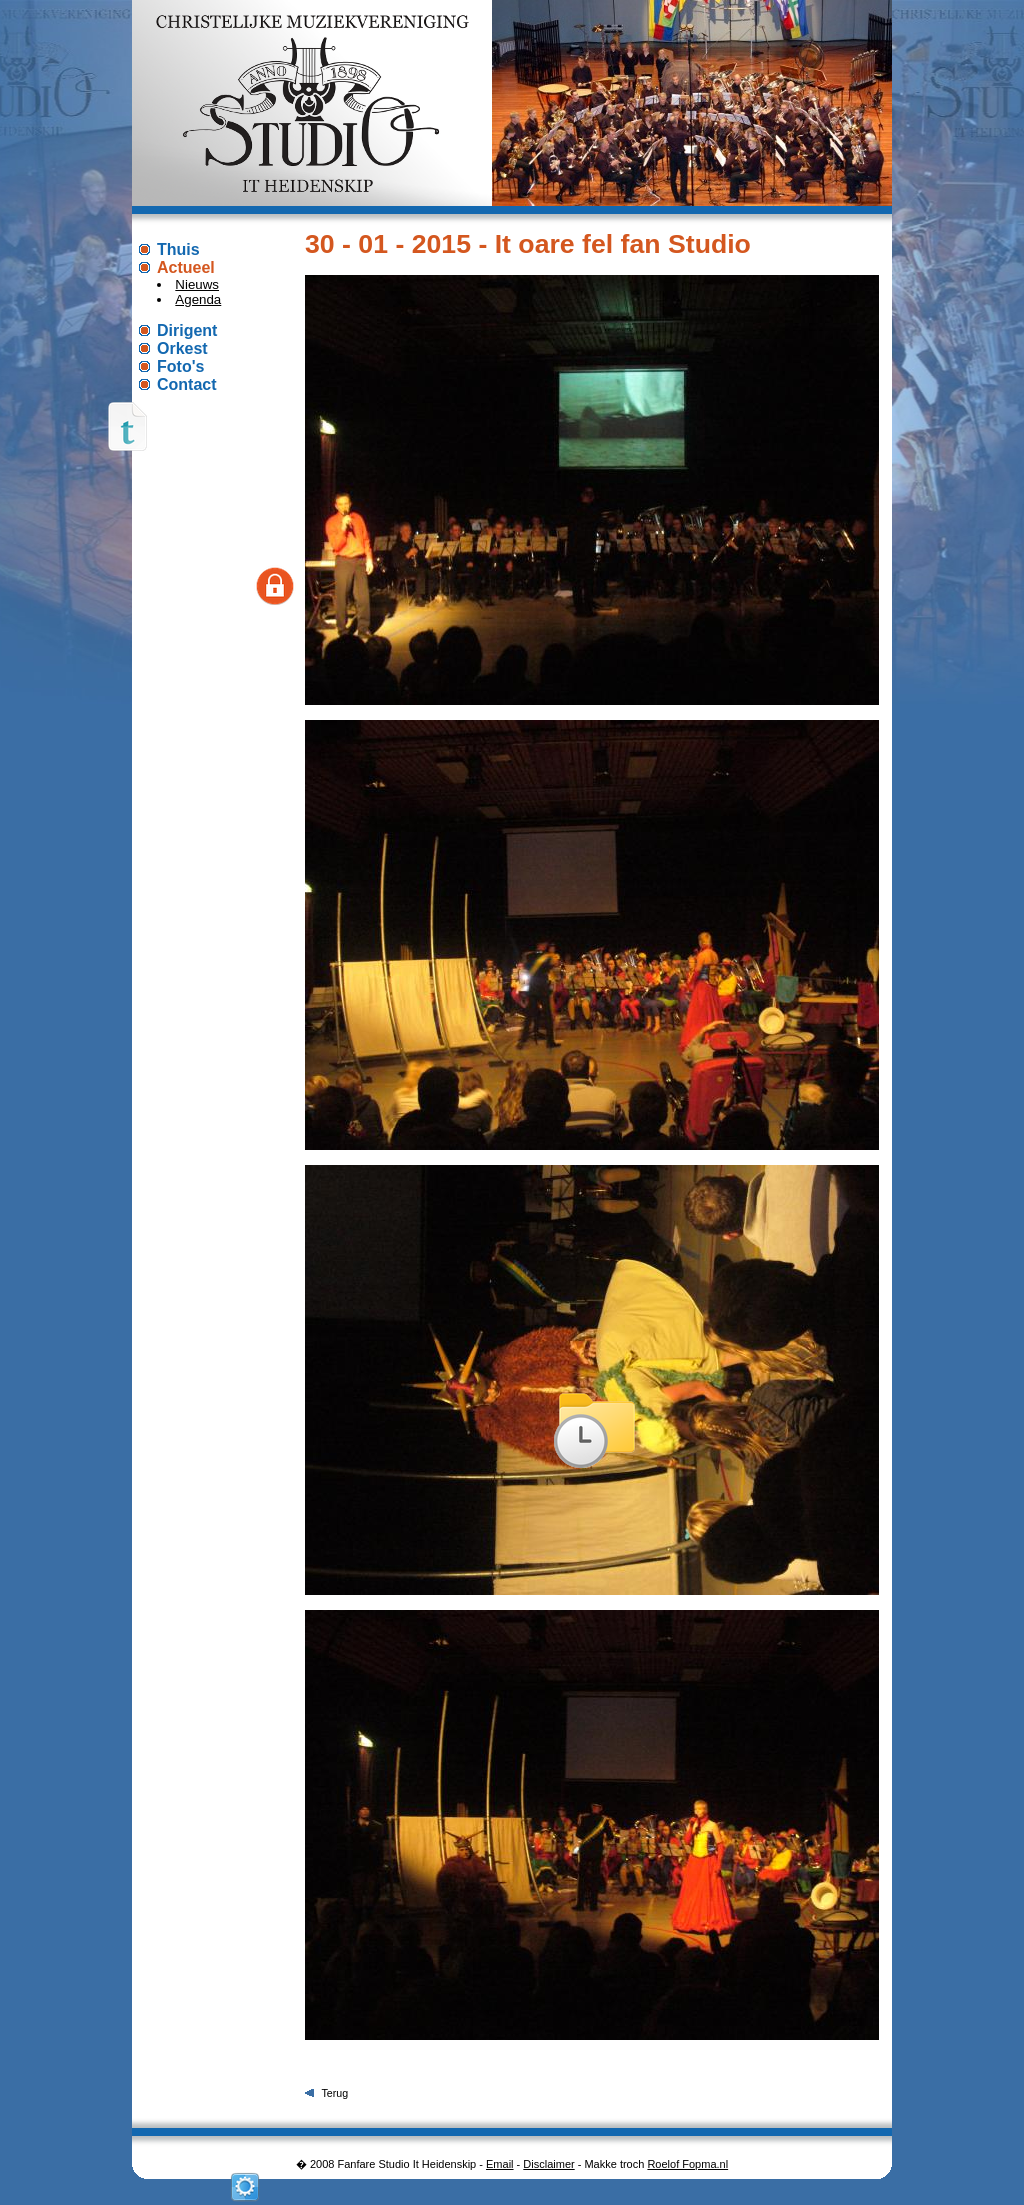  Describe the element at coordinates (127, 426) in the screenshot. I see `a typst document file` at that location.